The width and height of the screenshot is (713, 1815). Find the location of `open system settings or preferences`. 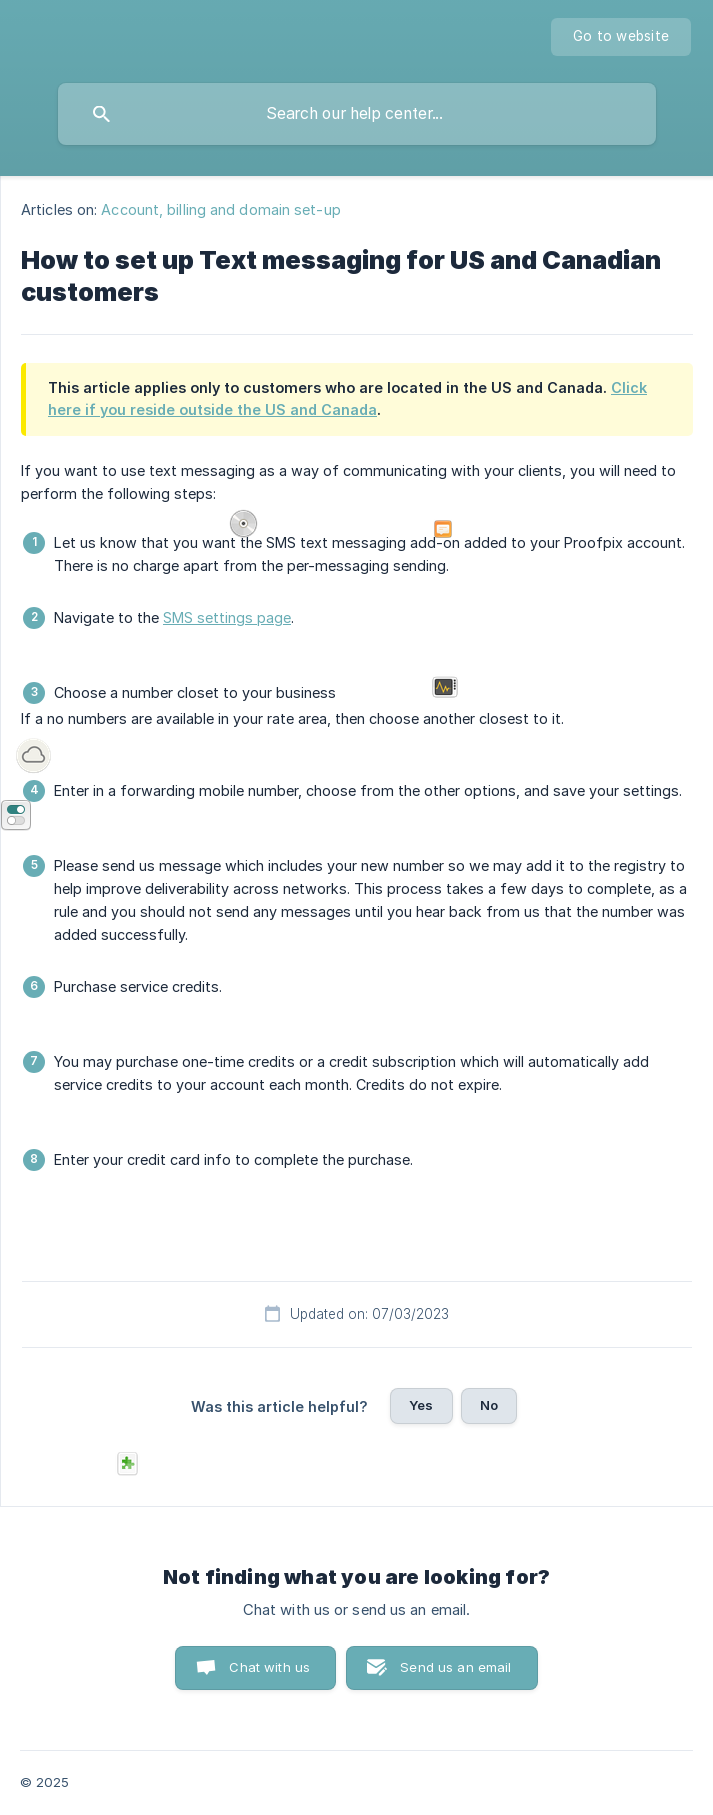

open system settings or preferences is located at coordinates (16, 815).